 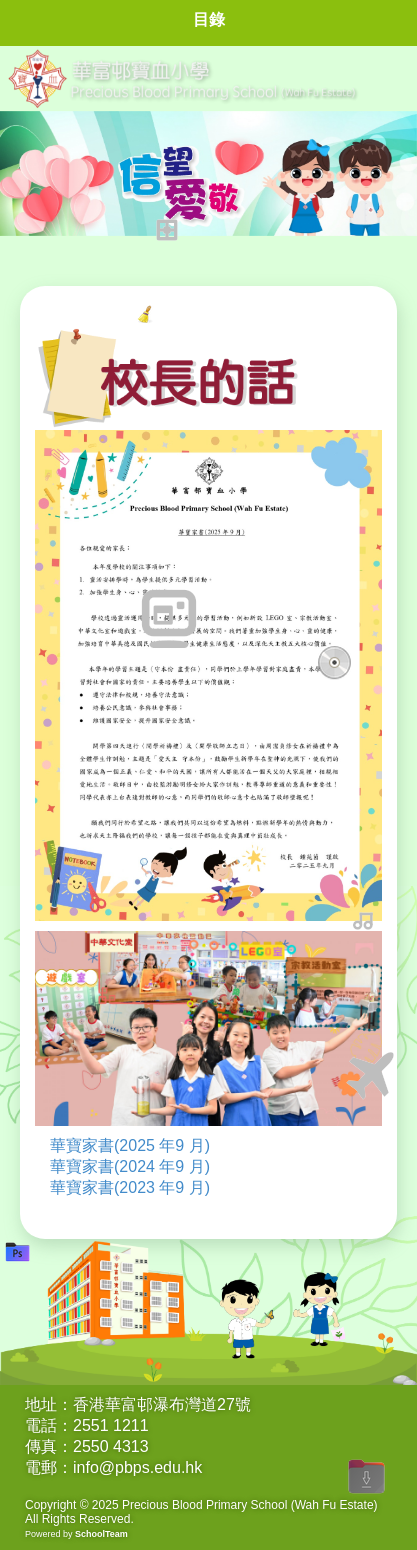 What do you see at coordinates (145, 314) in the screenshot?
I see `clear all items or entries` at bounding box center [145, 314].